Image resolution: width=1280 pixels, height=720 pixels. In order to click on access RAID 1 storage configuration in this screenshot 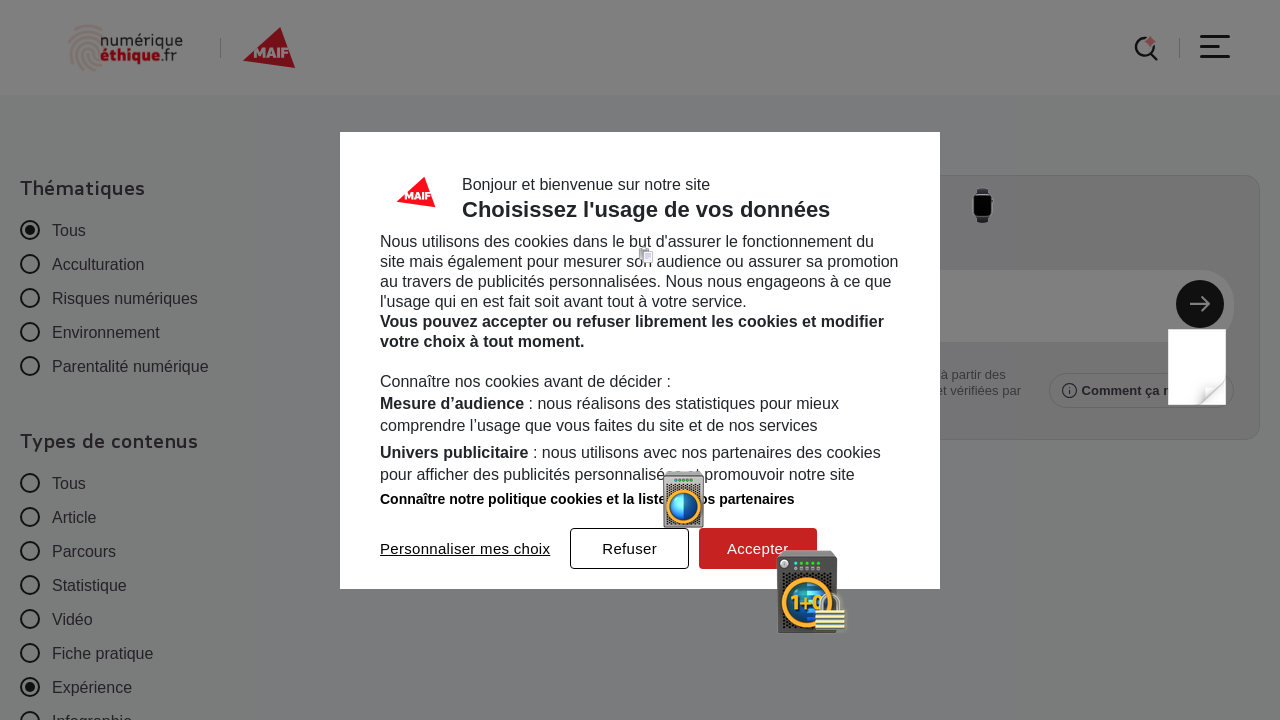, I will do `click(683, 499)`.